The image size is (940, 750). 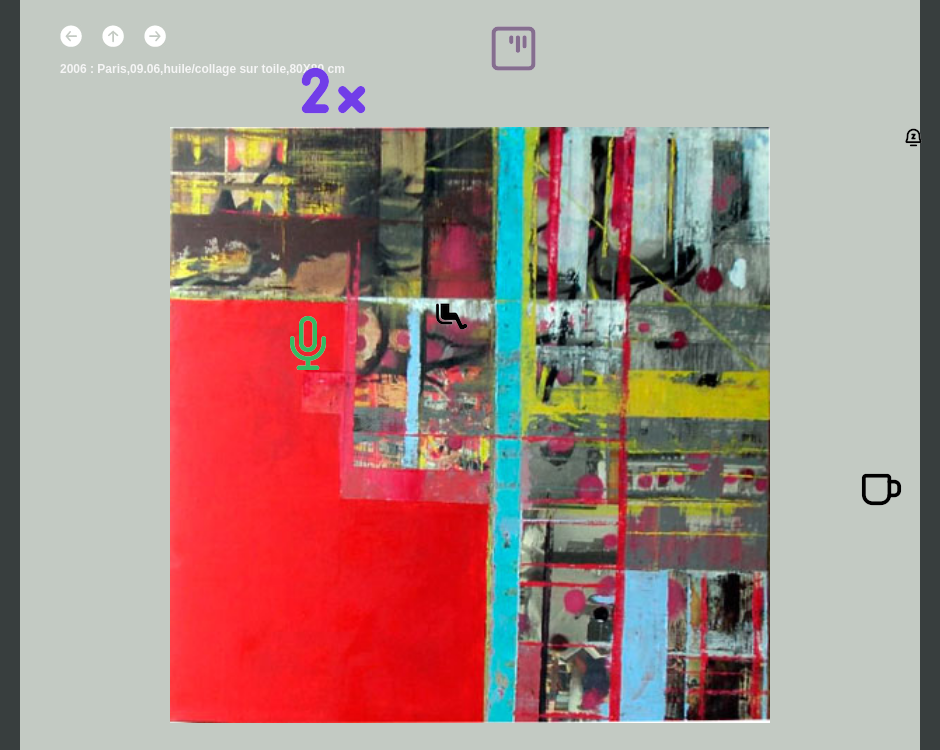 I want to click on tap to use voice input, so click(x=308, y=343).